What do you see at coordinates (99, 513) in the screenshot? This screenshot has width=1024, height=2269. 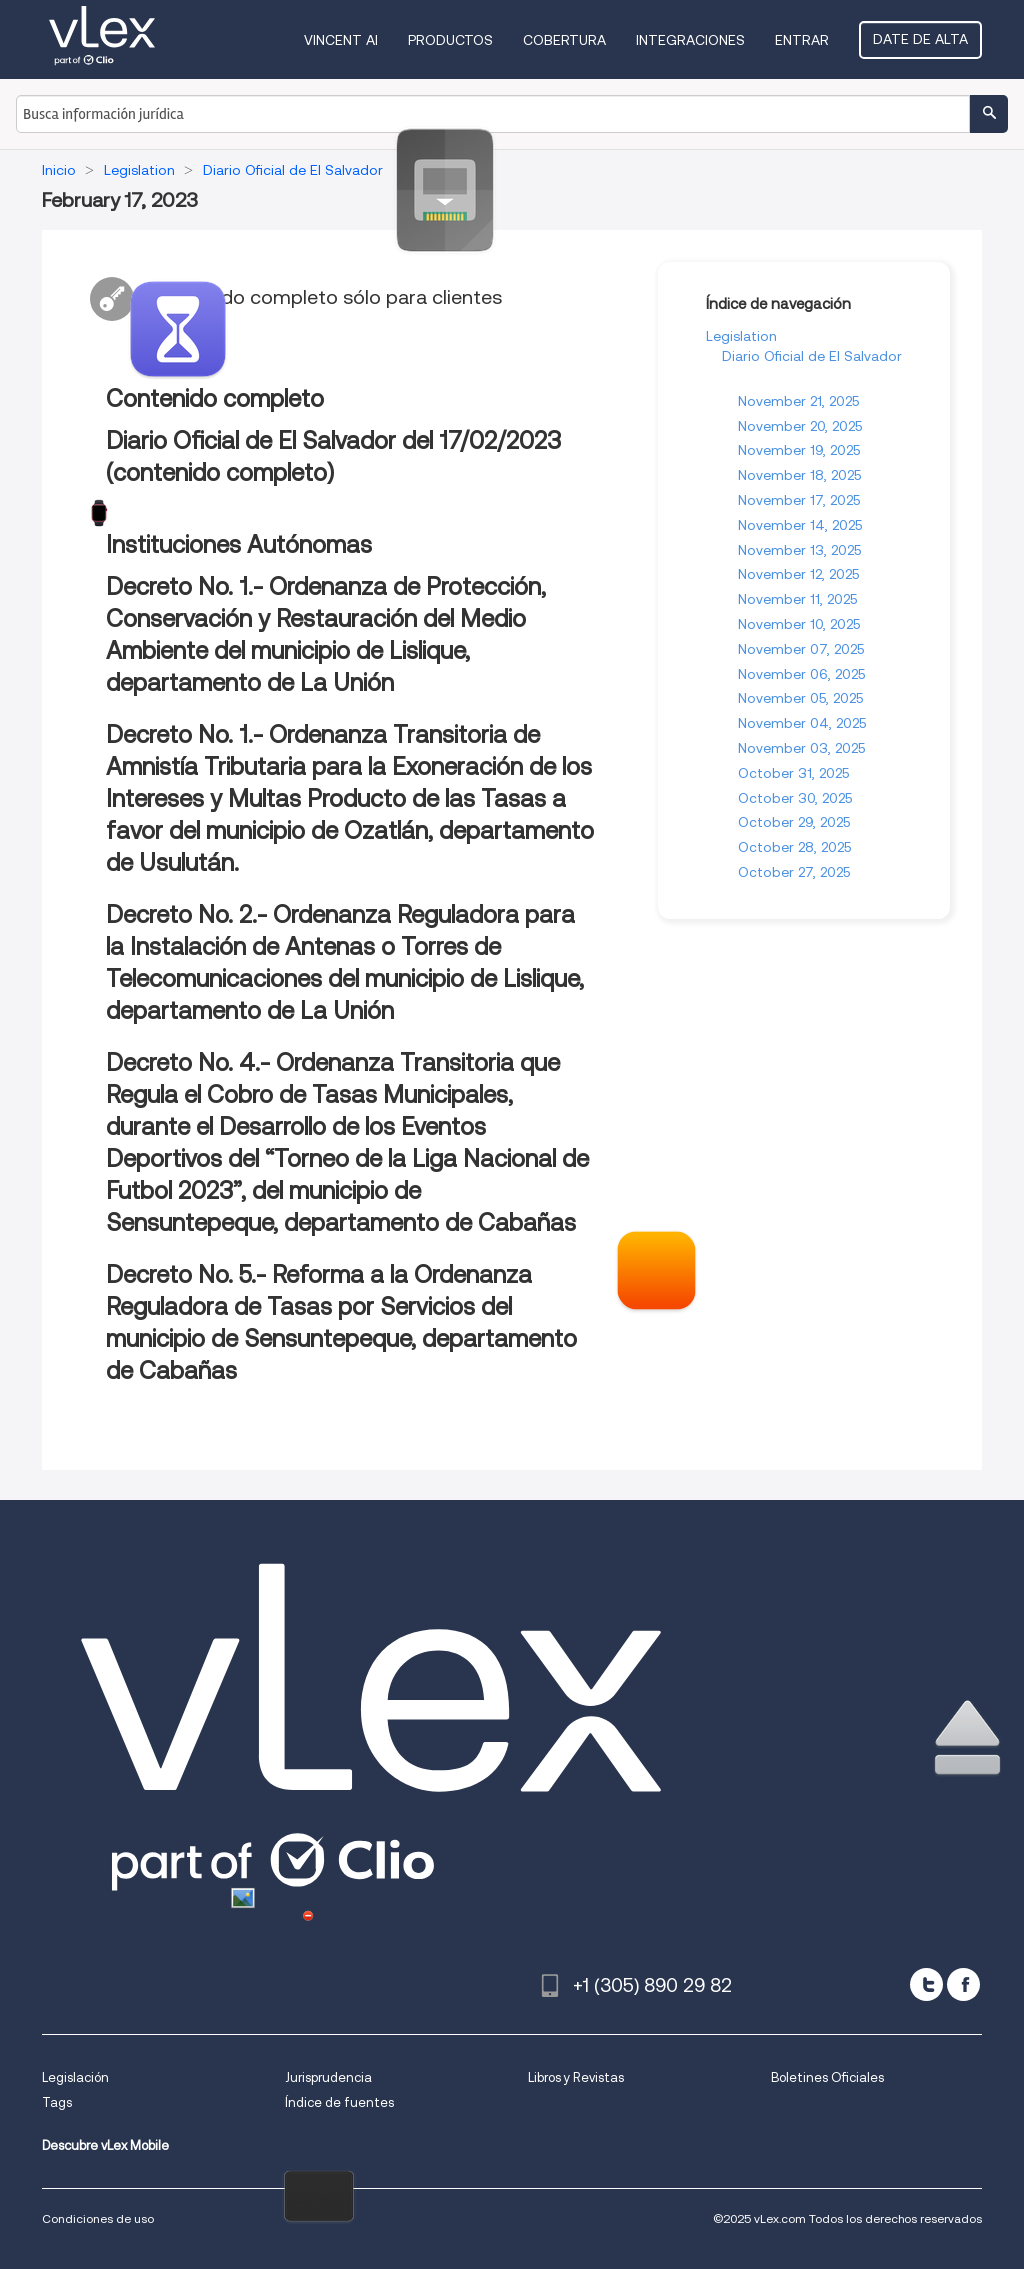 I see `apple watch series 8 device icon` at bounding box center [99, 513].